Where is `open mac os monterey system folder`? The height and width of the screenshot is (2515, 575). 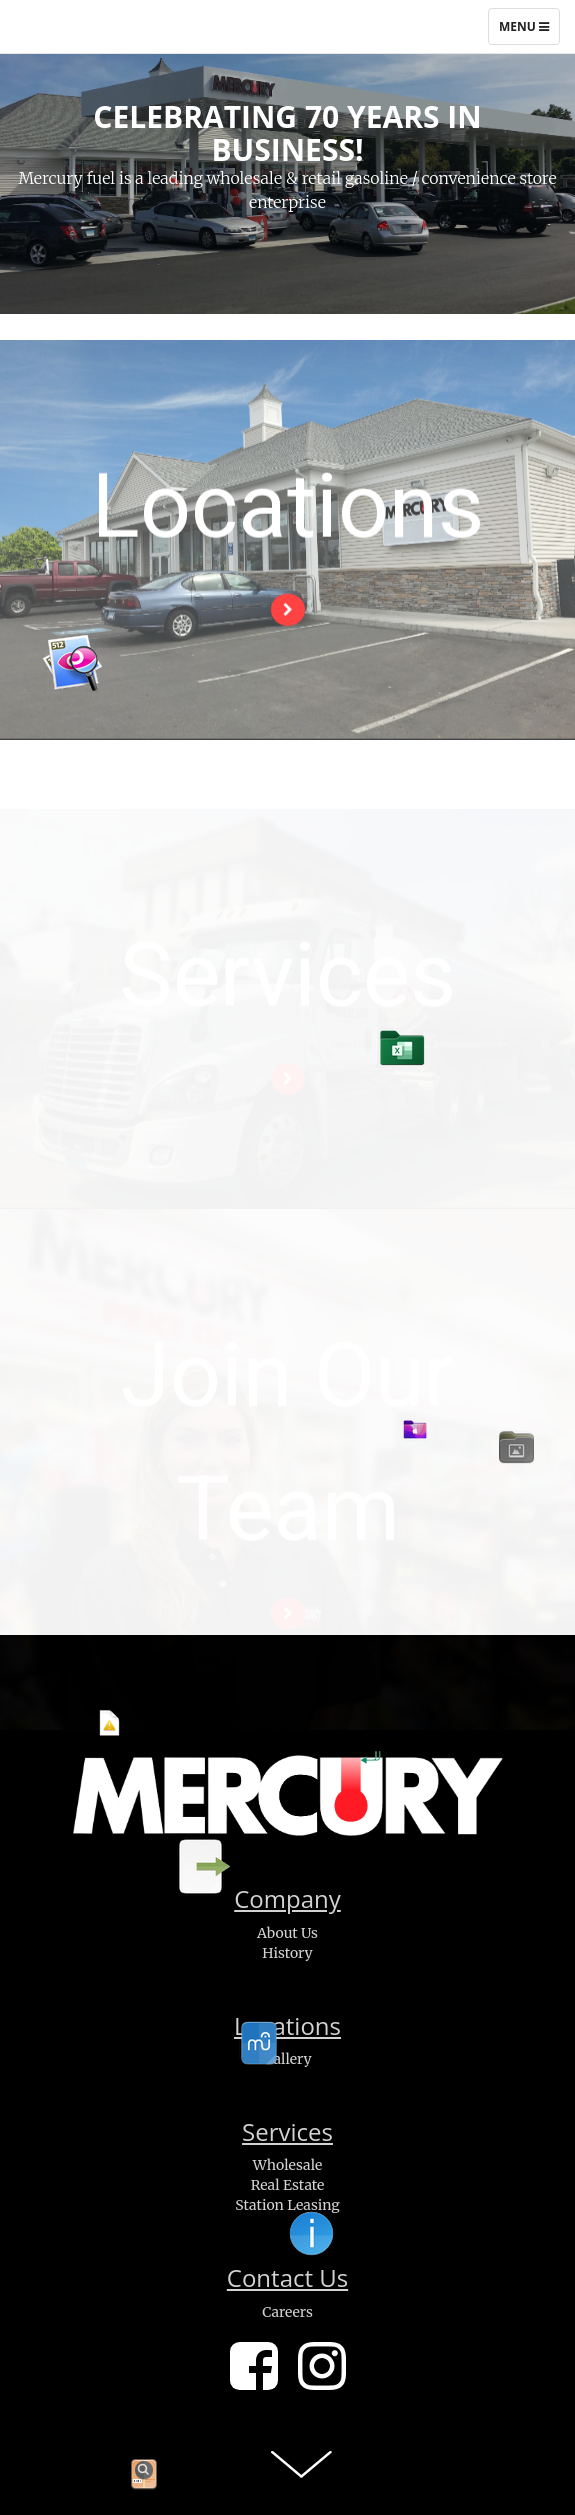 open mac os monterey system folder is located at coordinates (415, 1430).